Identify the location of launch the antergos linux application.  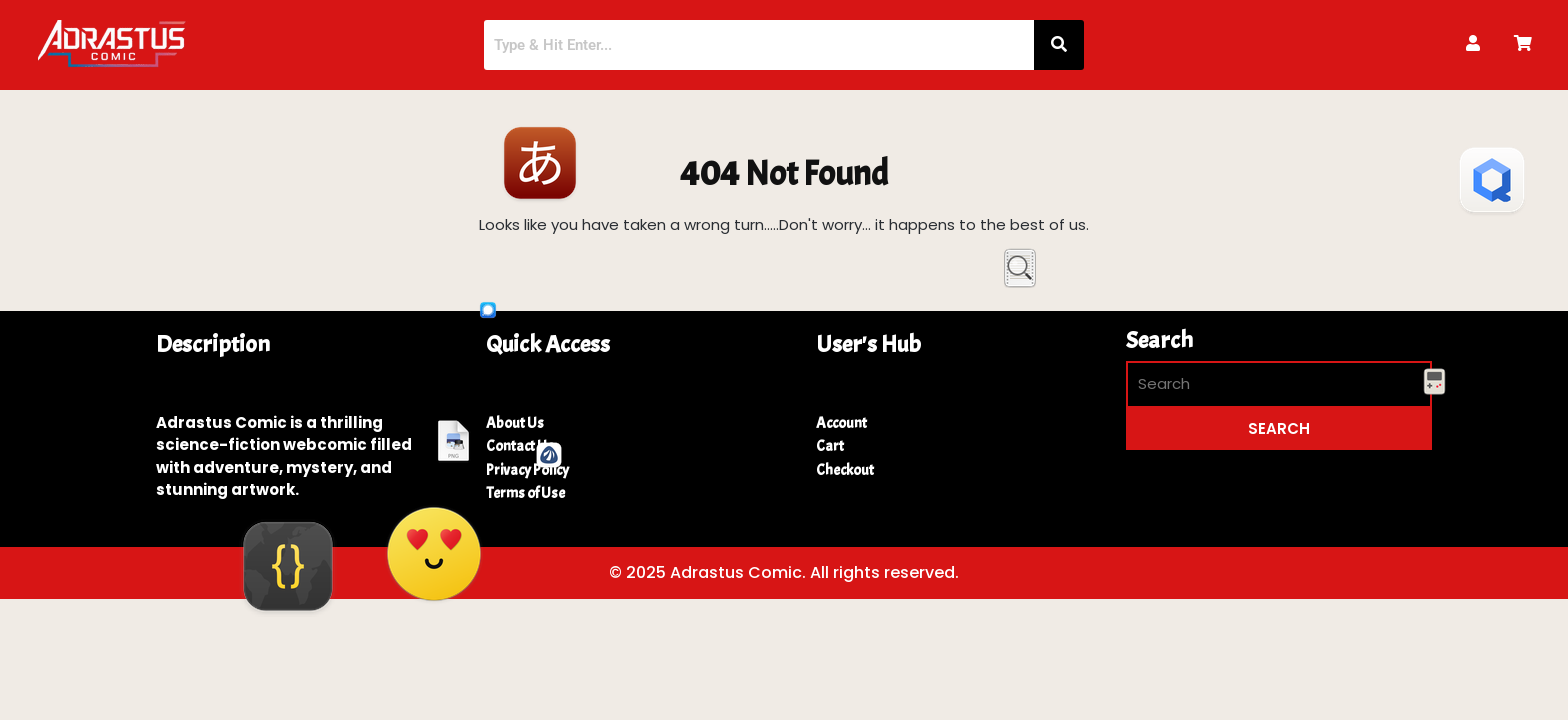
(549, 455).